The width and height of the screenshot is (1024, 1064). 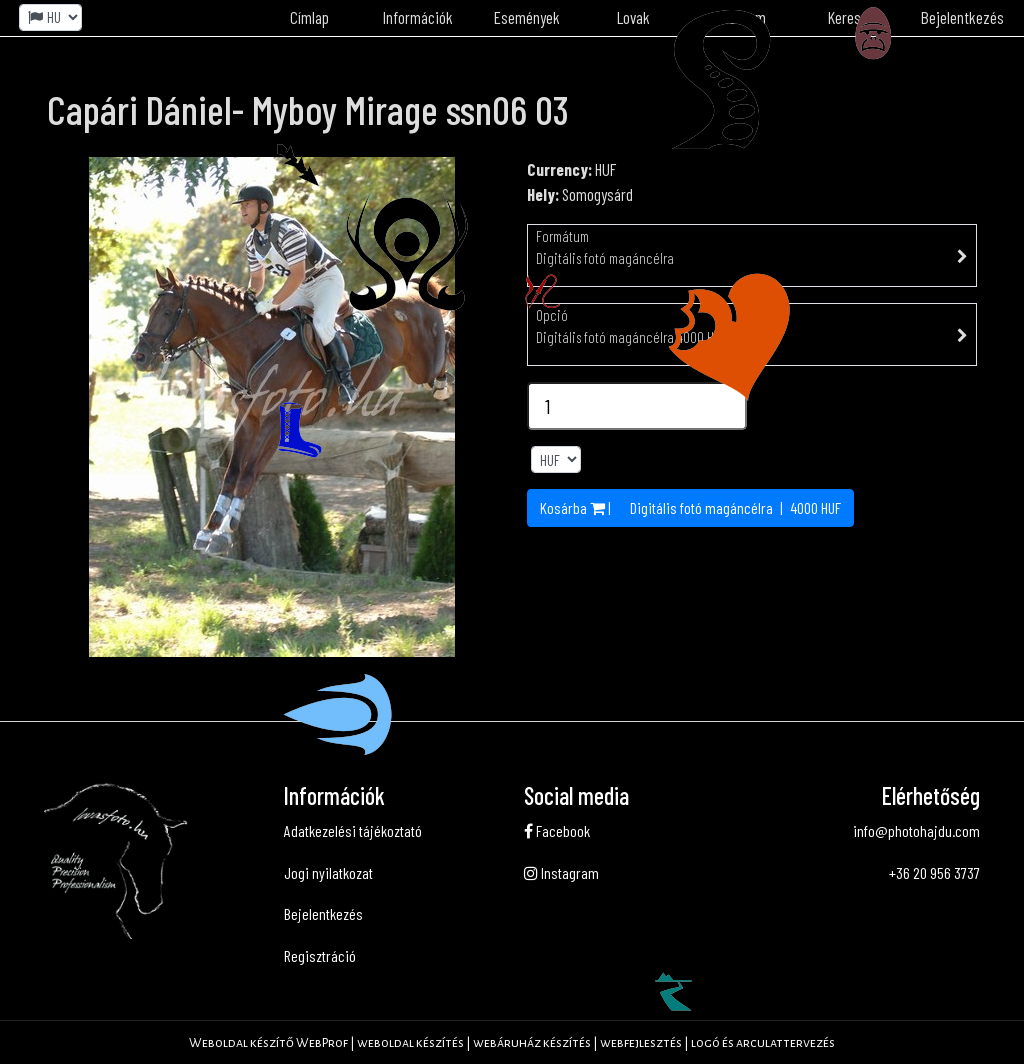 What do you see at coordinates (300, 430) in the screenshot?
I see `select footwear or boot equipment` at bounding box center [300, 430].